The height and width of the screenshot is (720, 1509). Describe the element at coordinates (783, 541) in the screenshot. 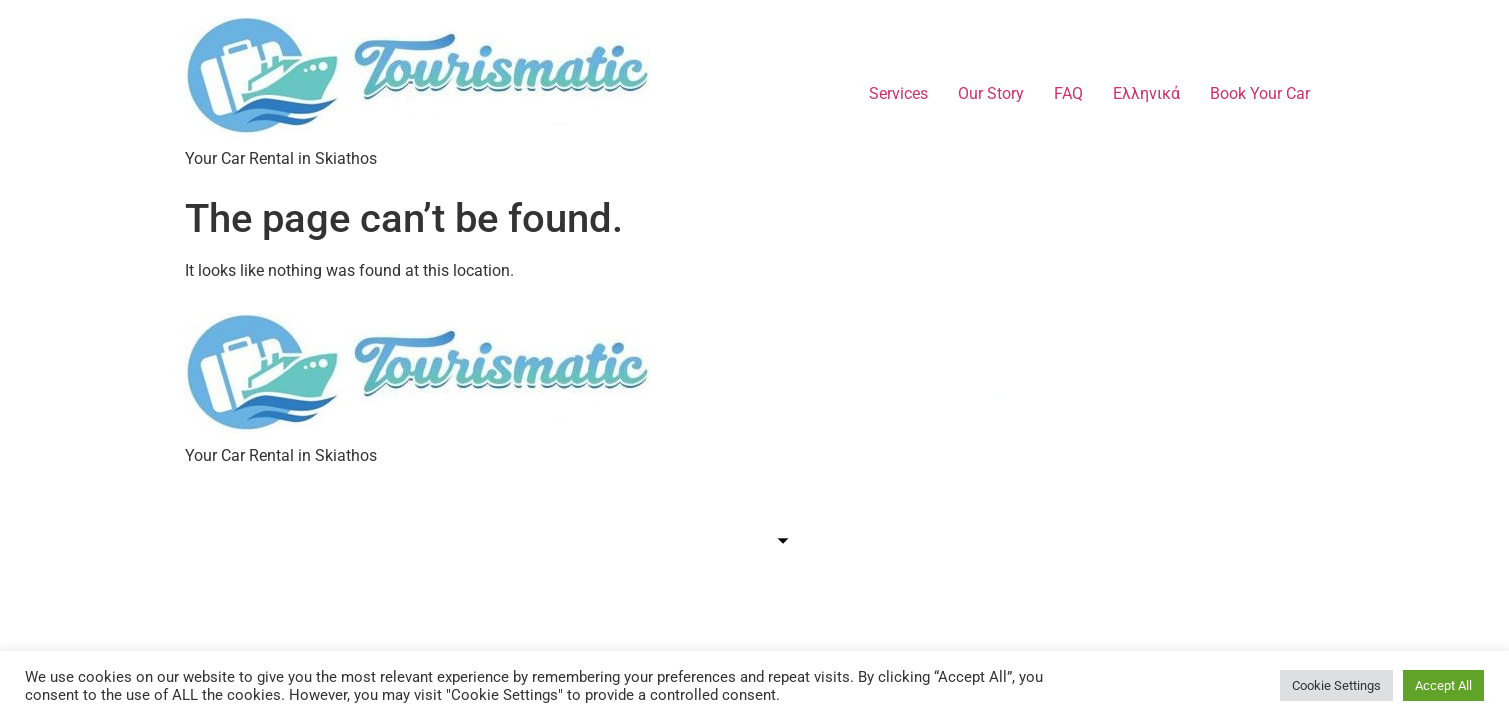

I see `expand a dropdown menu` at that location.